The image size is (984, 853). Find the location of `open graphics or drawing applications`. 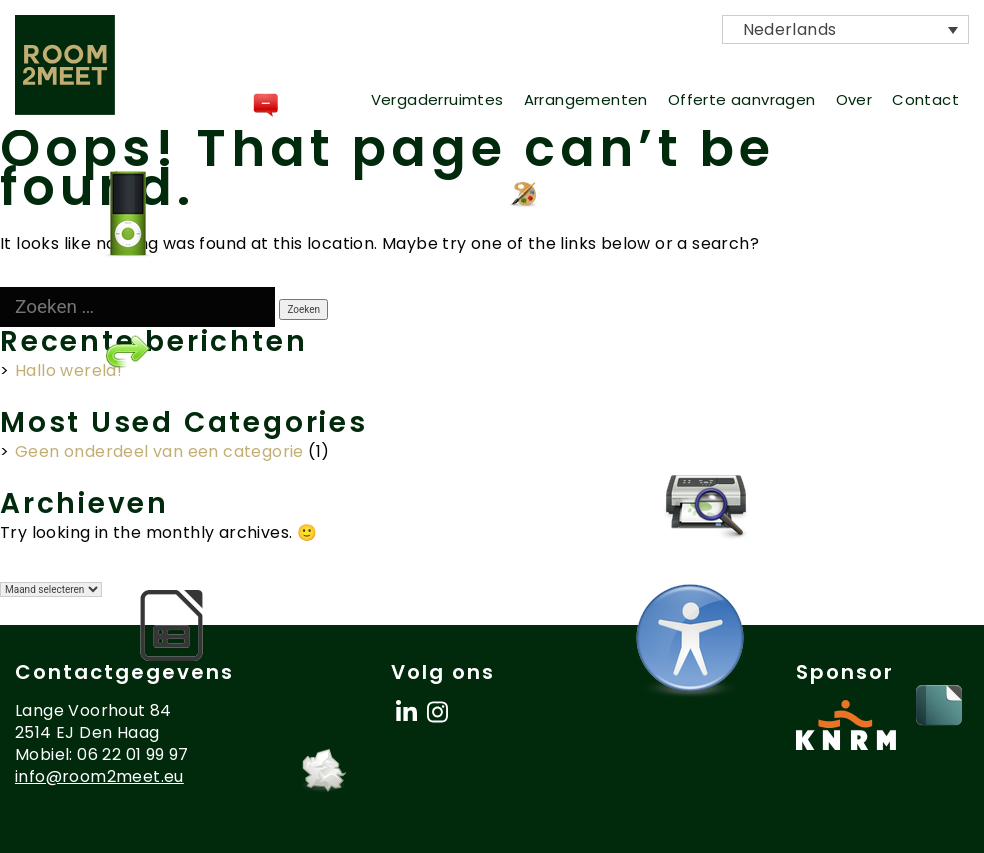

open graphics or drawing applications is located at coordinates (523, 194).